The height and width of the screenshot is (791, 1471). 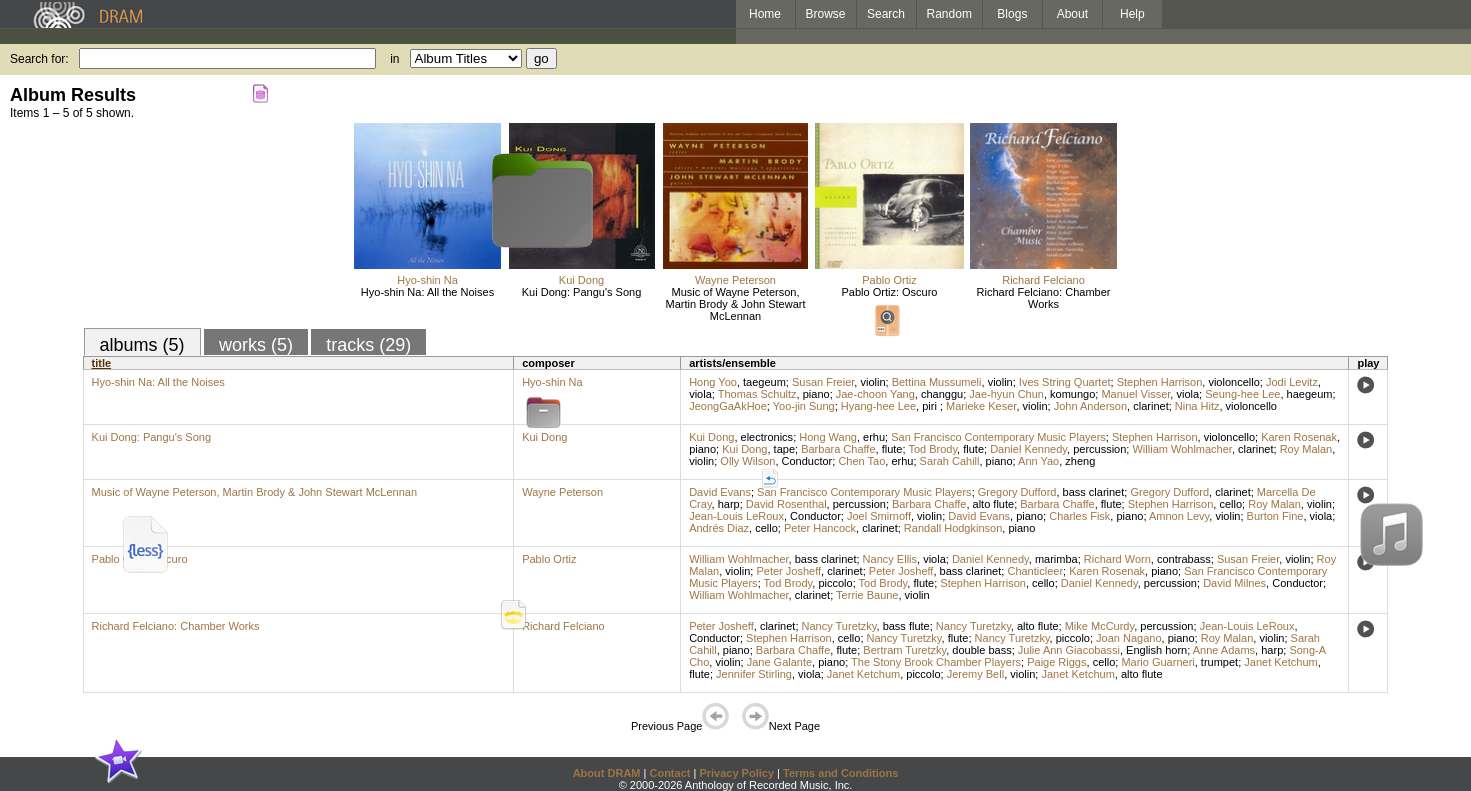 What do you see at coordinates (260, 93) in the screenshot?
I see `libreoffice base database file` at bounding box center [260, 93].